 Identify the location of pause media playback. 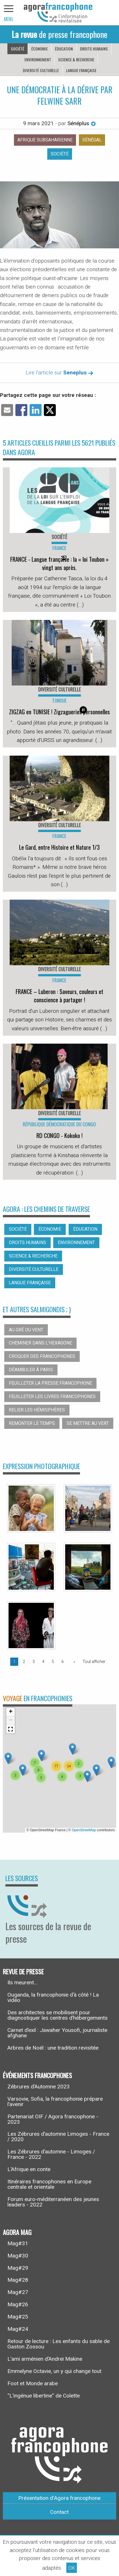
(83, 710).